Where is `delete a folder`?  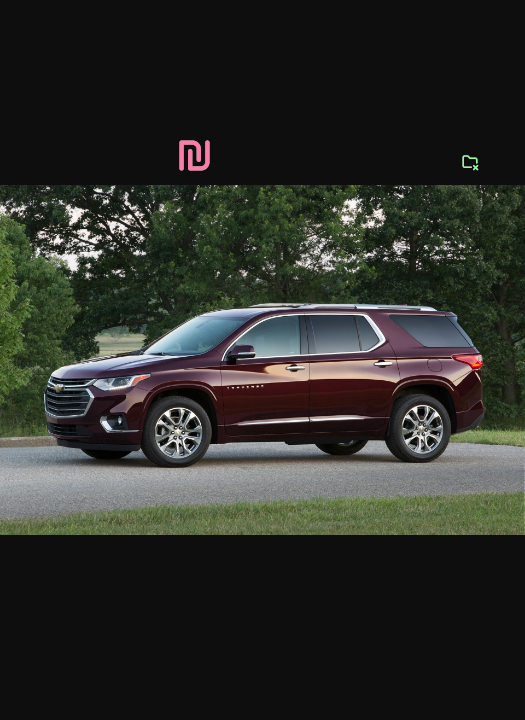
delete a folder is located at coordinates (470, 162).